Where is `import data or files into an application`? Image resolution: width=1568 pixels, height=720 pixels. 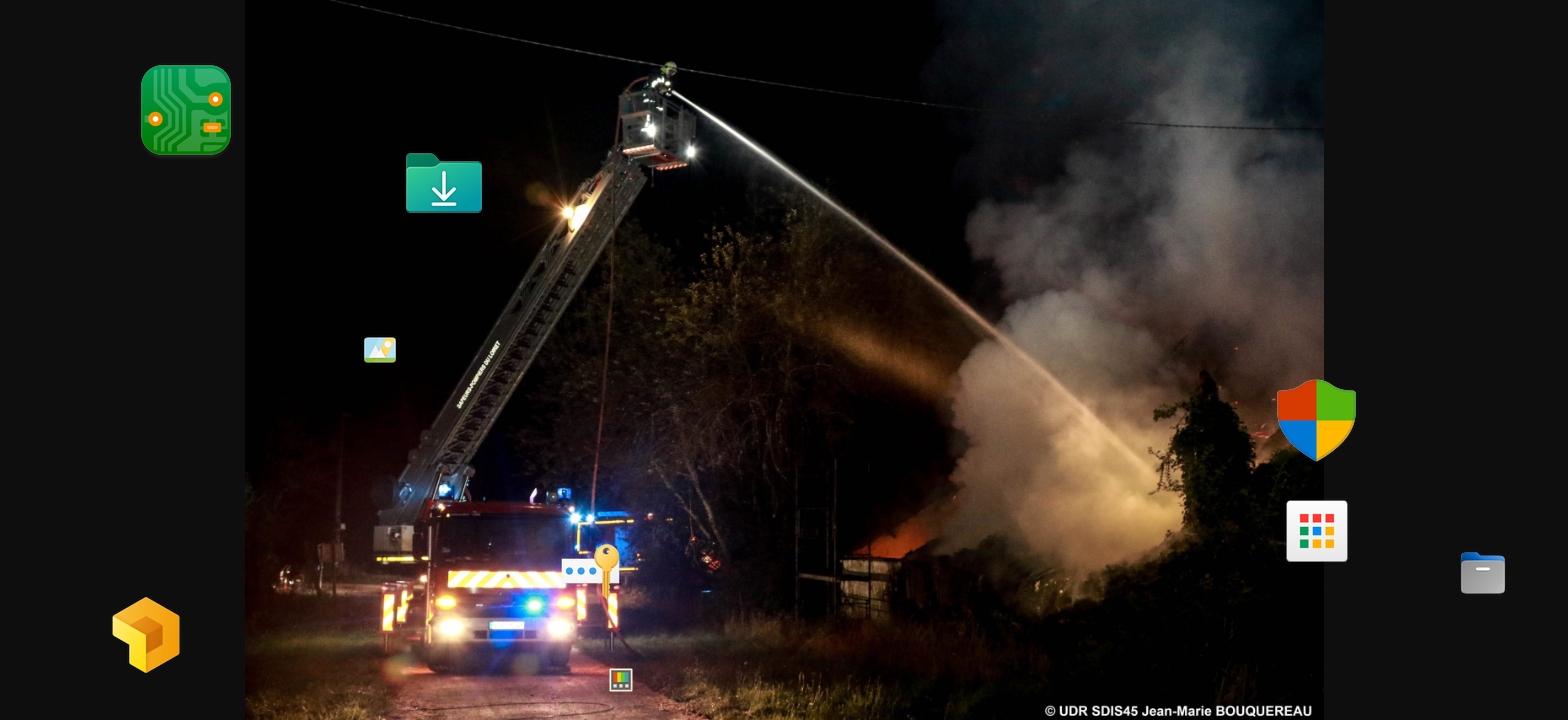 import data or files into an application is located at coordinates (146, 635).